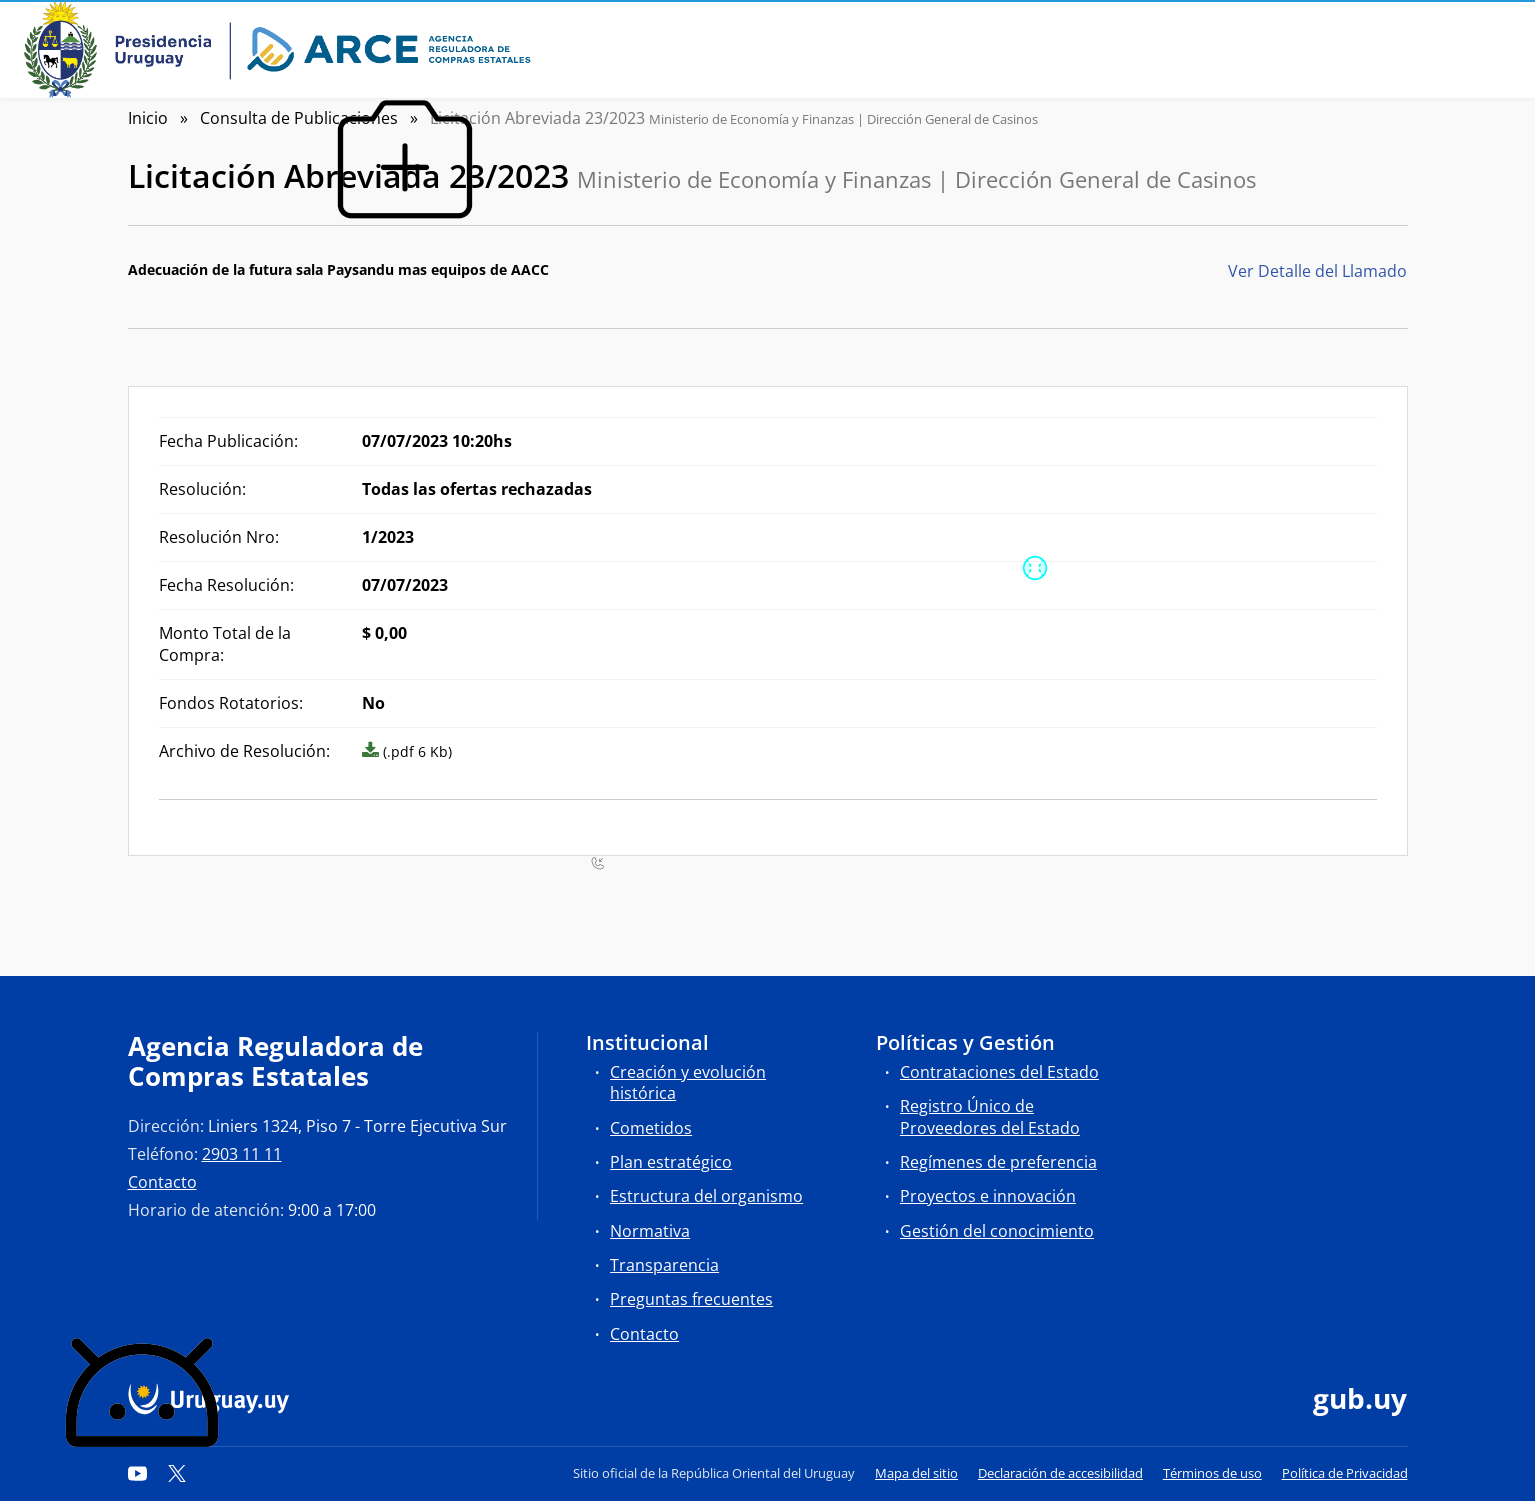 Image resolution: width=1535 pixels, height=1501 pixels. I want to click on add a new photo, so click(405, 162).